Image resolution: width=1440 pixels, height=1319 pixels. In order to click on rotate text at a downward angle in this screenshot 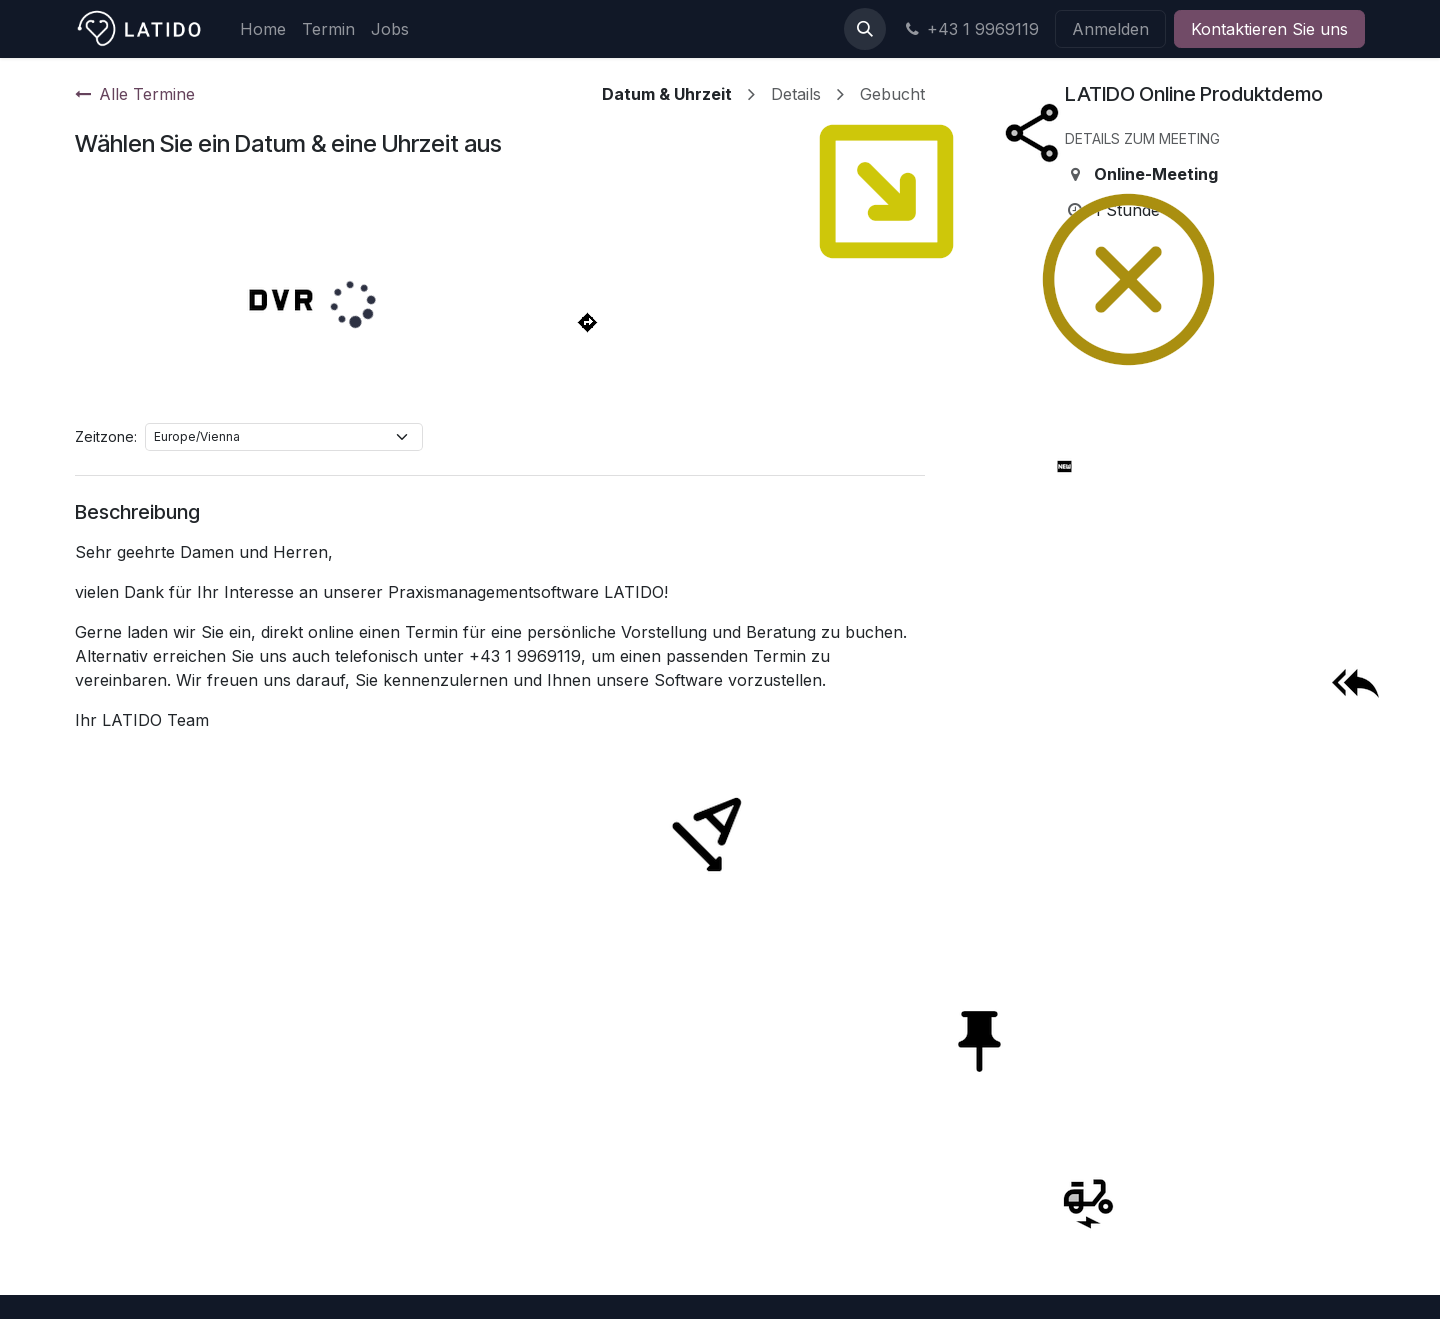, I will do `click(709, 833)`.